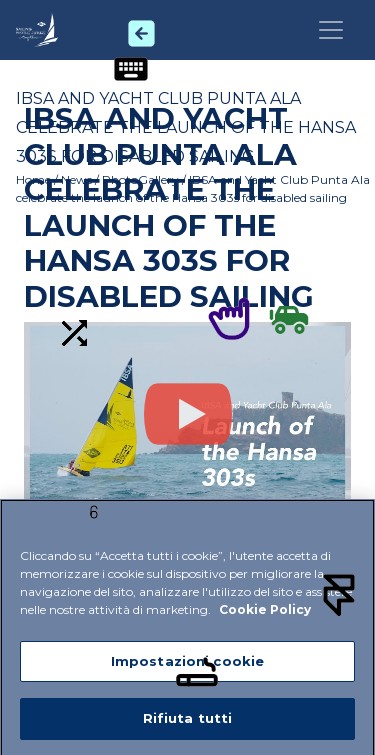 The width and height of the screenshot is (375, 755). What do you see at coordinates (197, 674) in the screenshot?
I see `indicates a designated smoking area` at bounding box center [197, 674].